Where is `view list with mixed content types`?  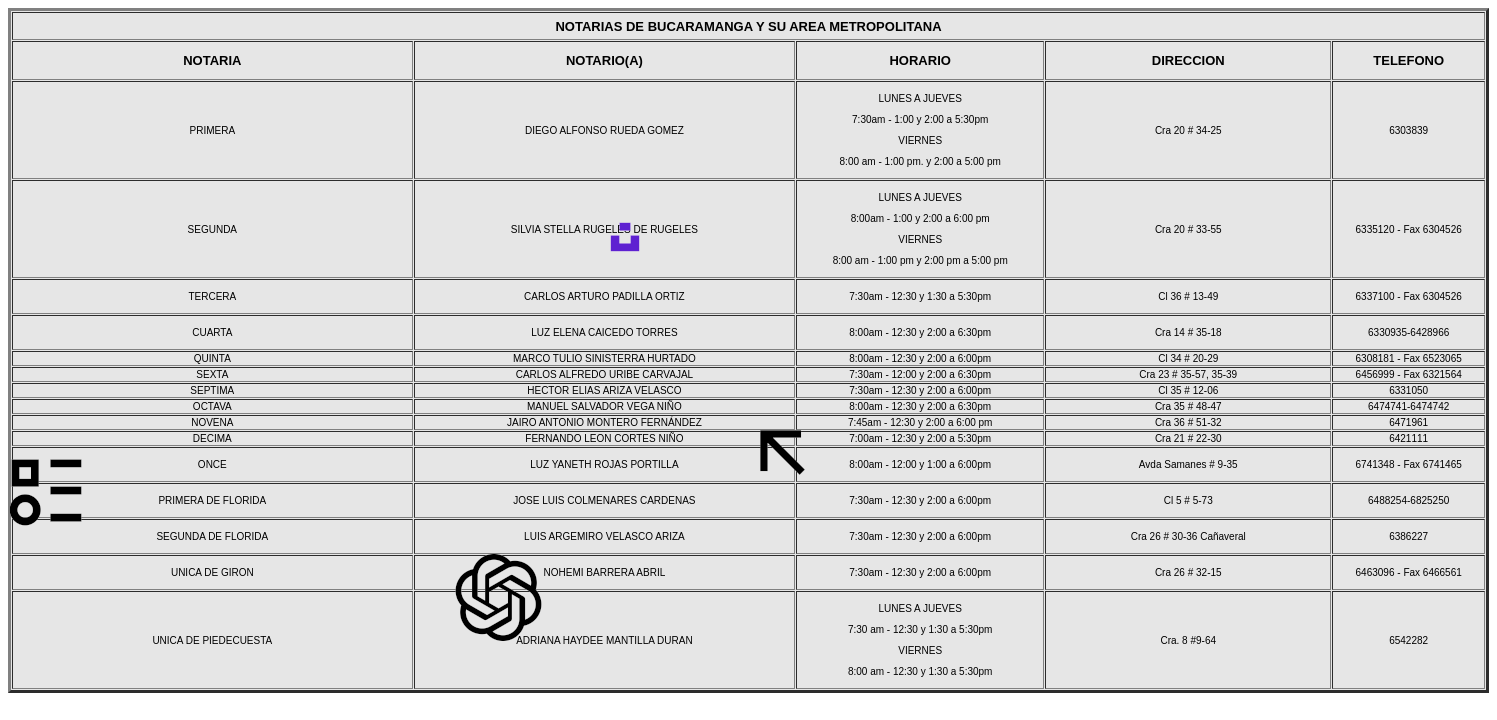
view list with mixed content types is located at coordinates (46, 490).